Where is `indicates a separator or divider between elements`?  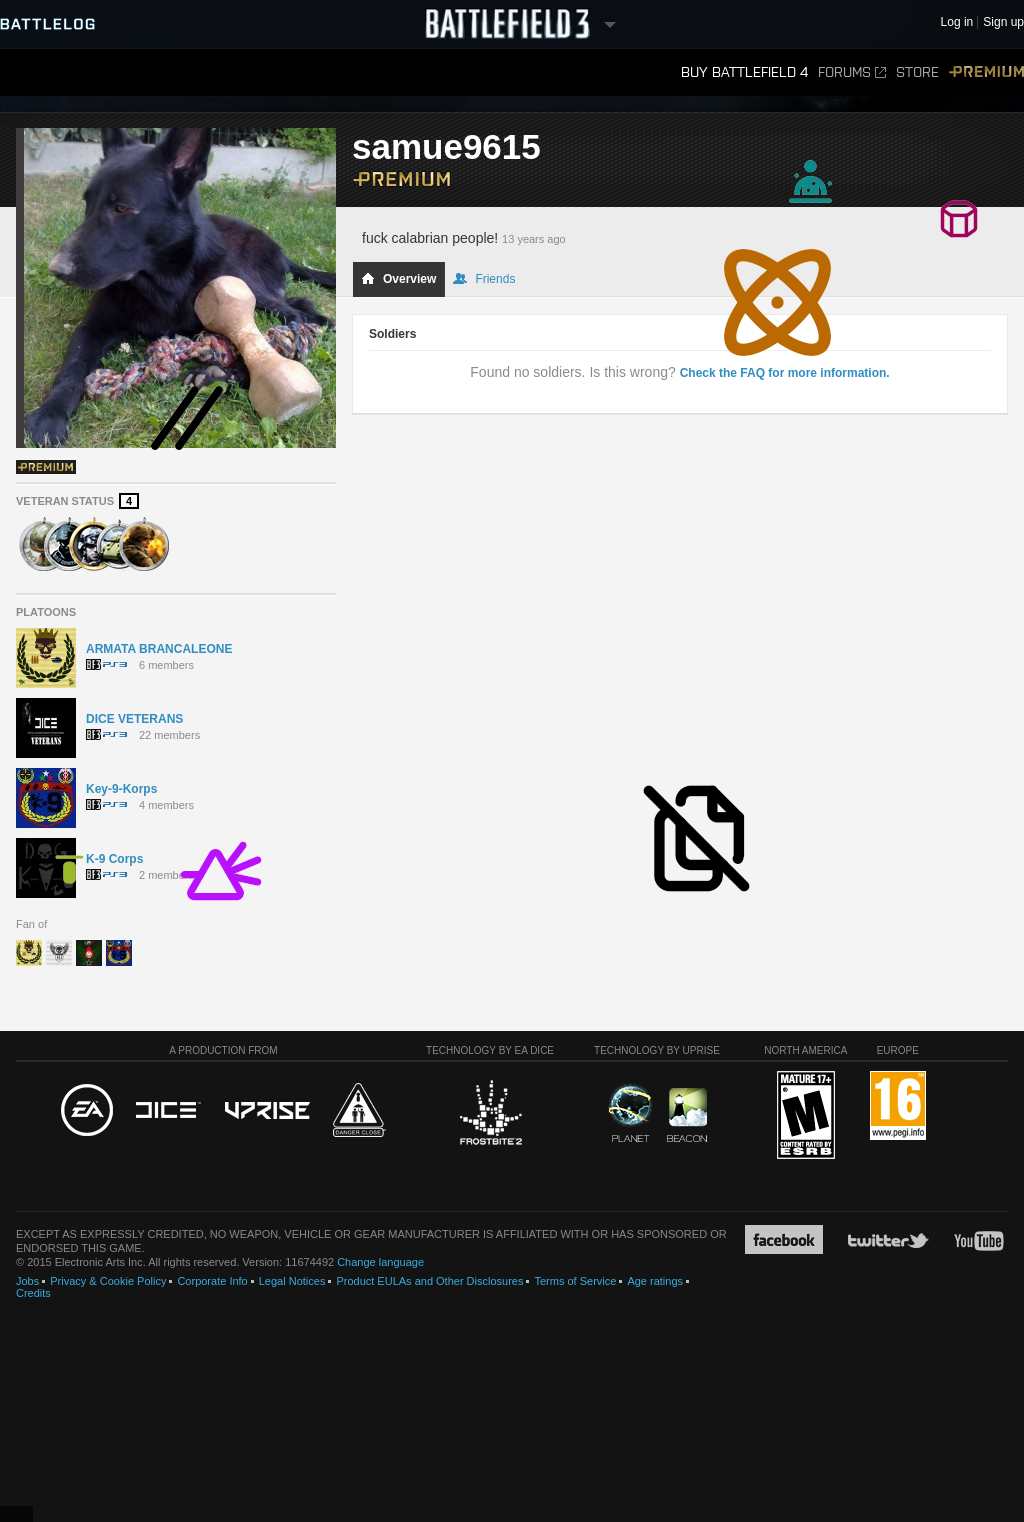 indicates a separator or divider between elements is located at coordinates (187, 418).